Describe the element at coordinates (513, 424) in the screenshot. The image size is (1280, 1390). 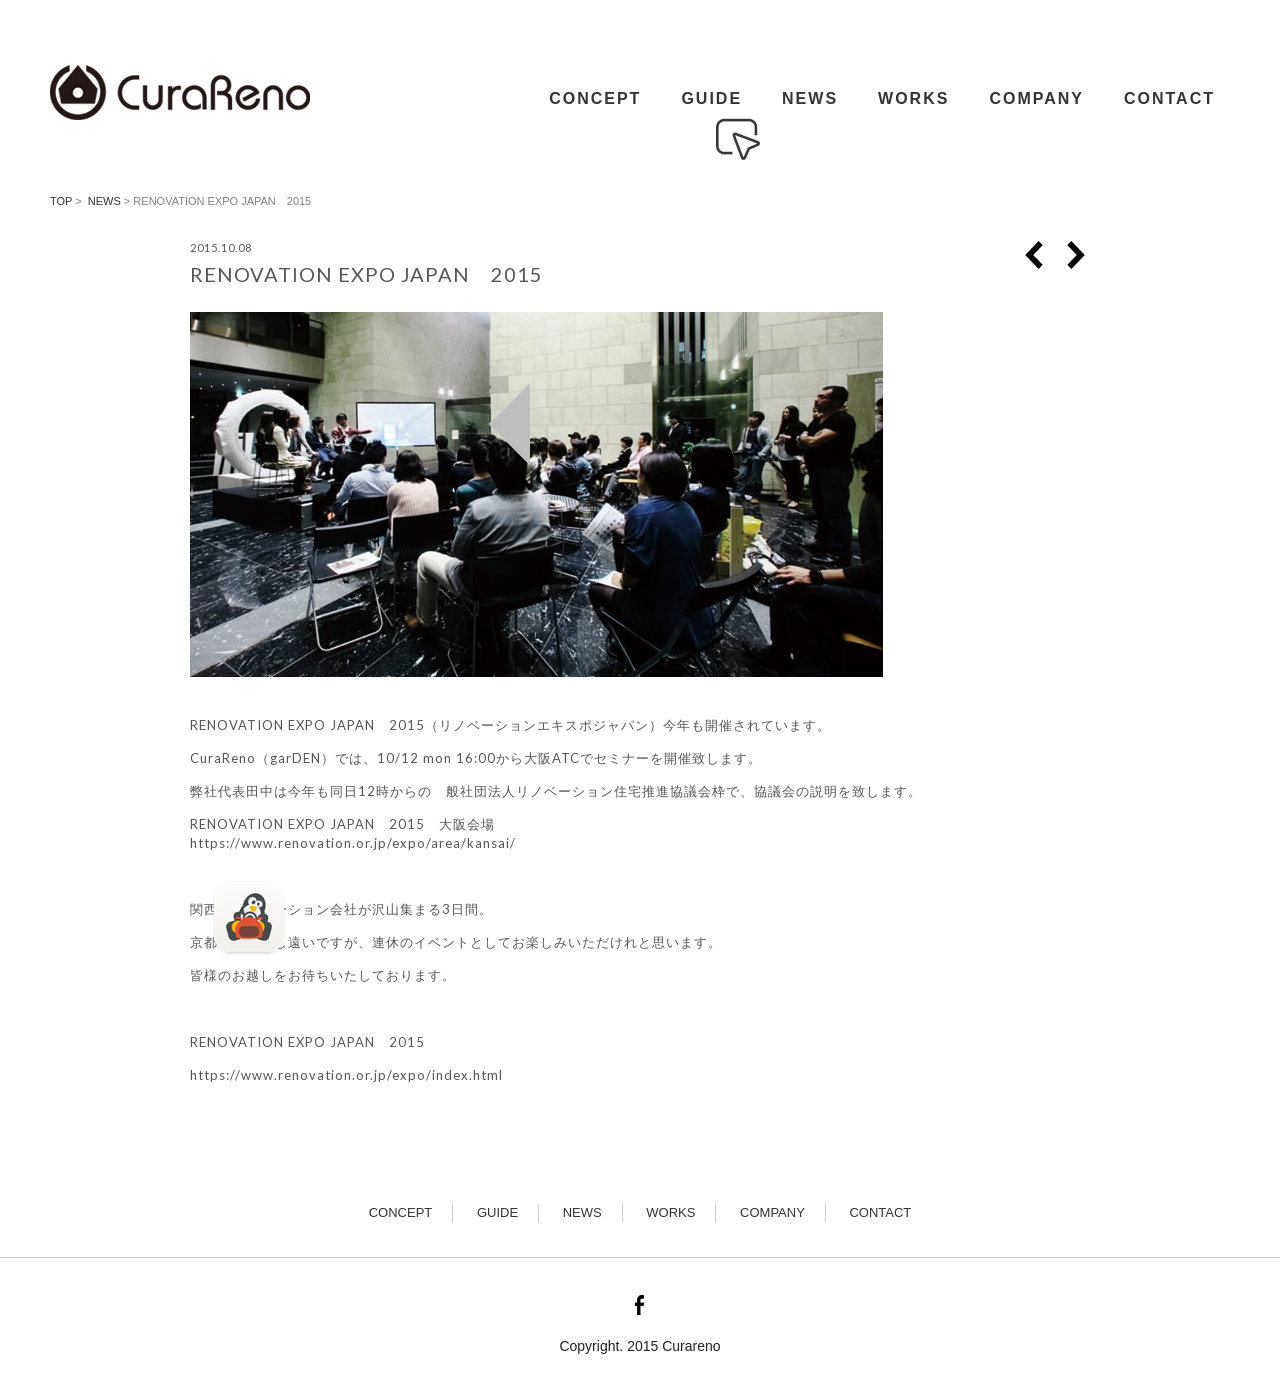
I see `navigate to the previous item or screen` at that location.